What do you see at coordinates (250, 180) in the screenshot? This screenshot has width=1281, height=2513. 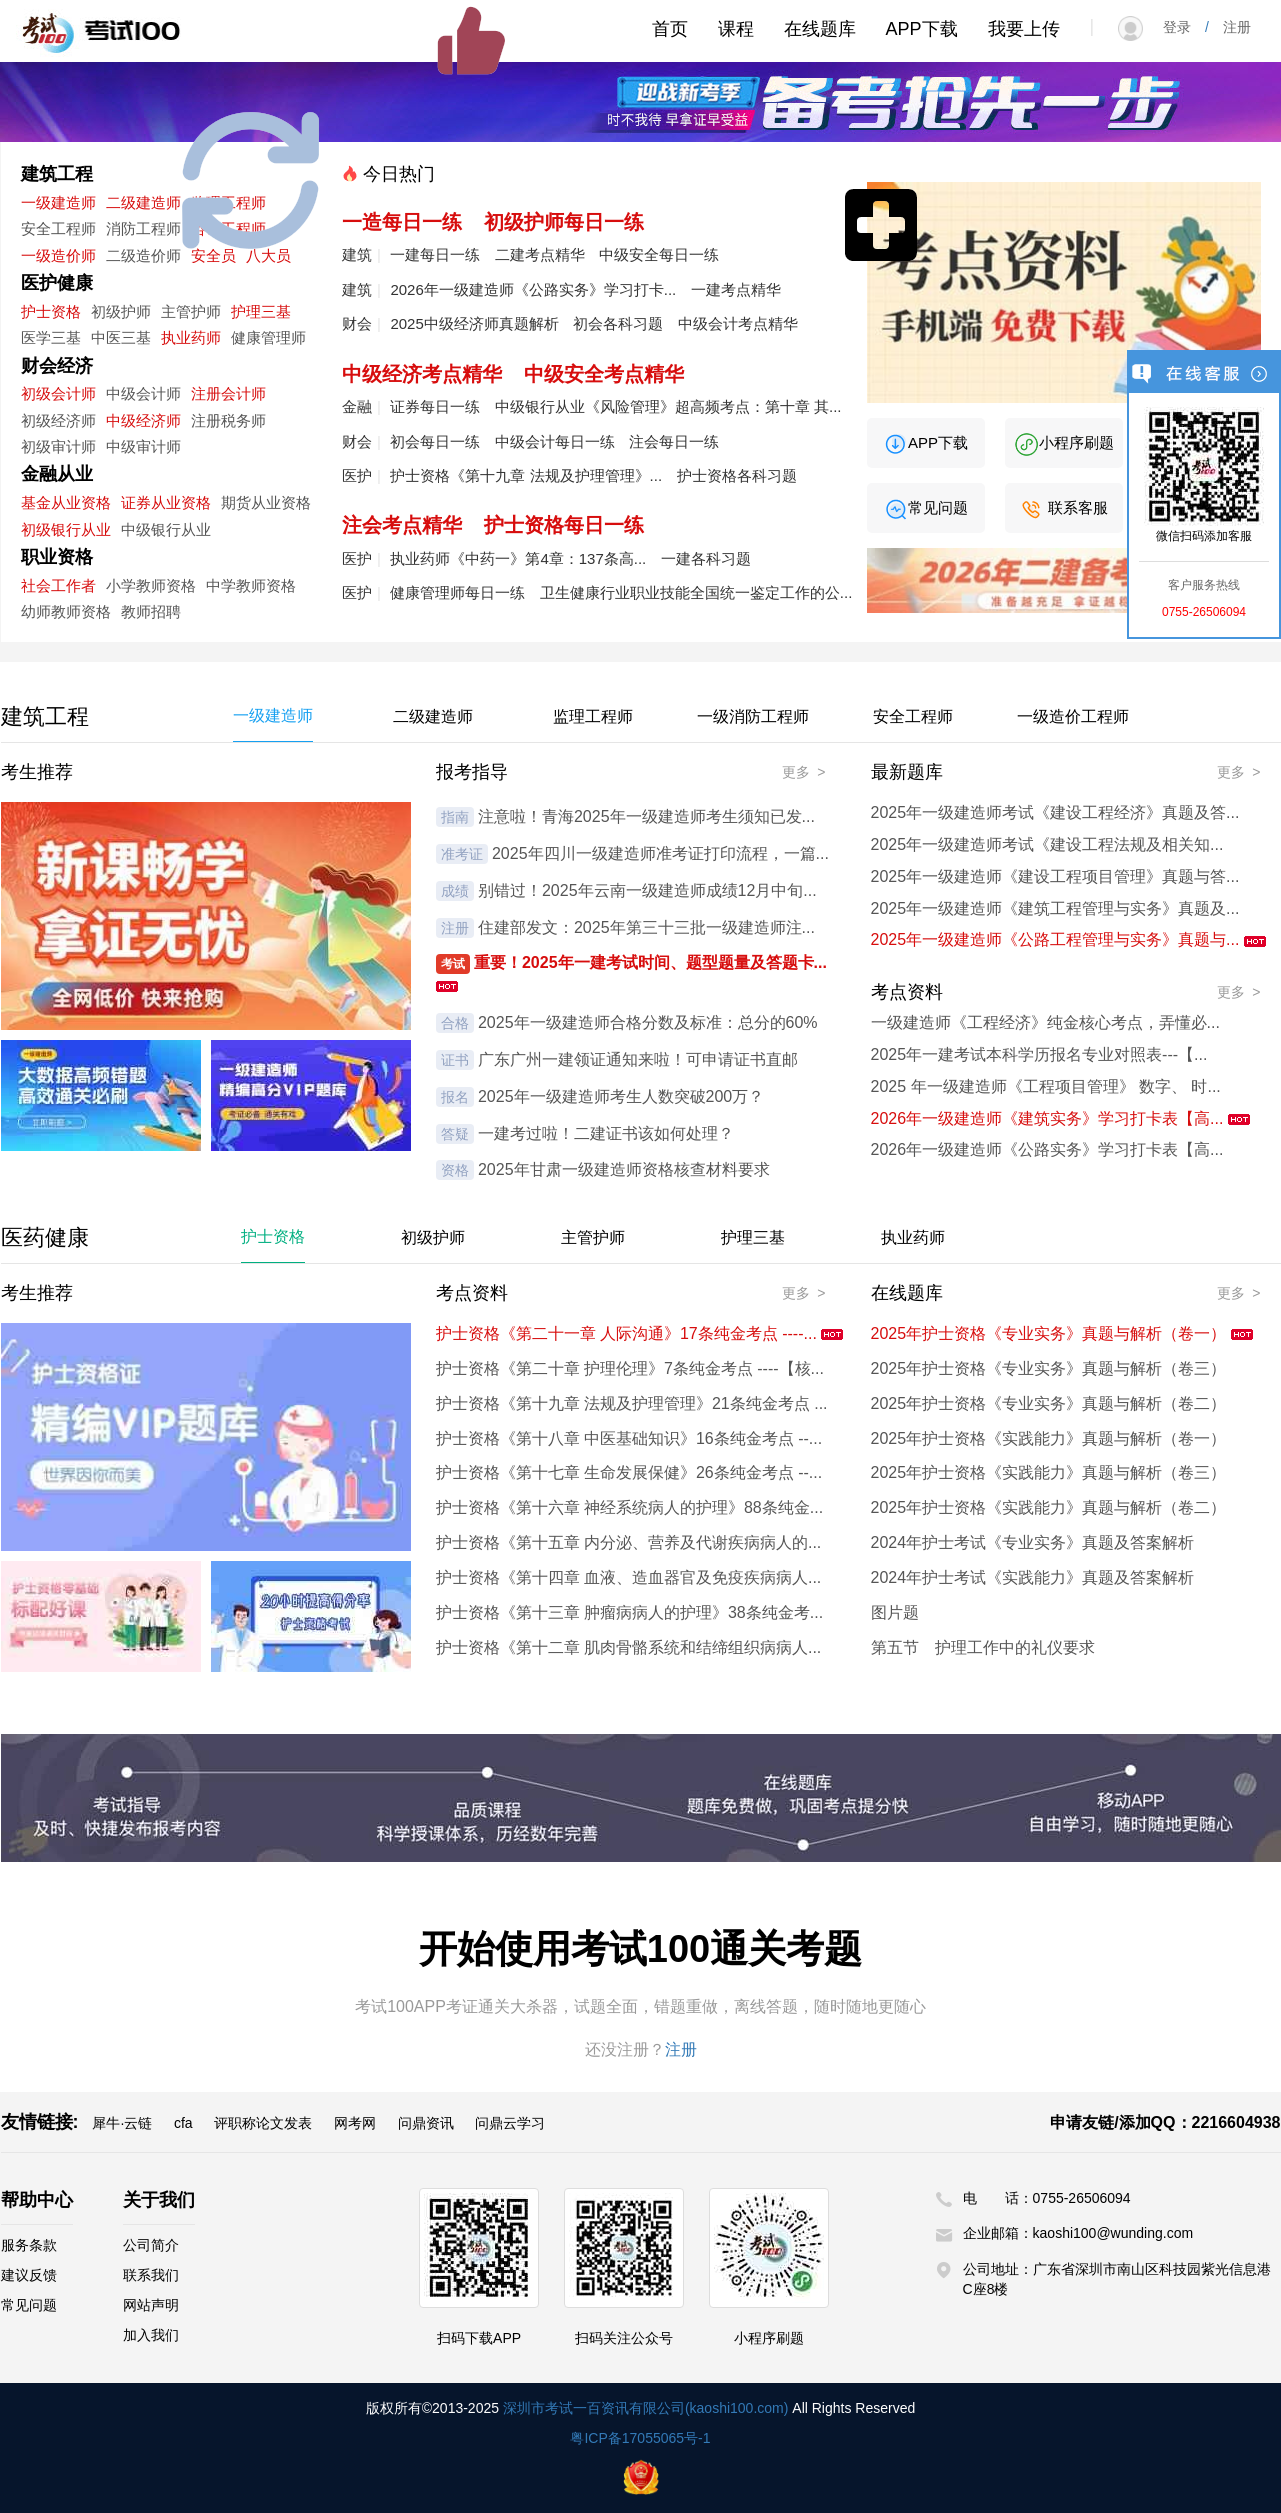 I see `sync data across devices` at bounding box center [250, 180].